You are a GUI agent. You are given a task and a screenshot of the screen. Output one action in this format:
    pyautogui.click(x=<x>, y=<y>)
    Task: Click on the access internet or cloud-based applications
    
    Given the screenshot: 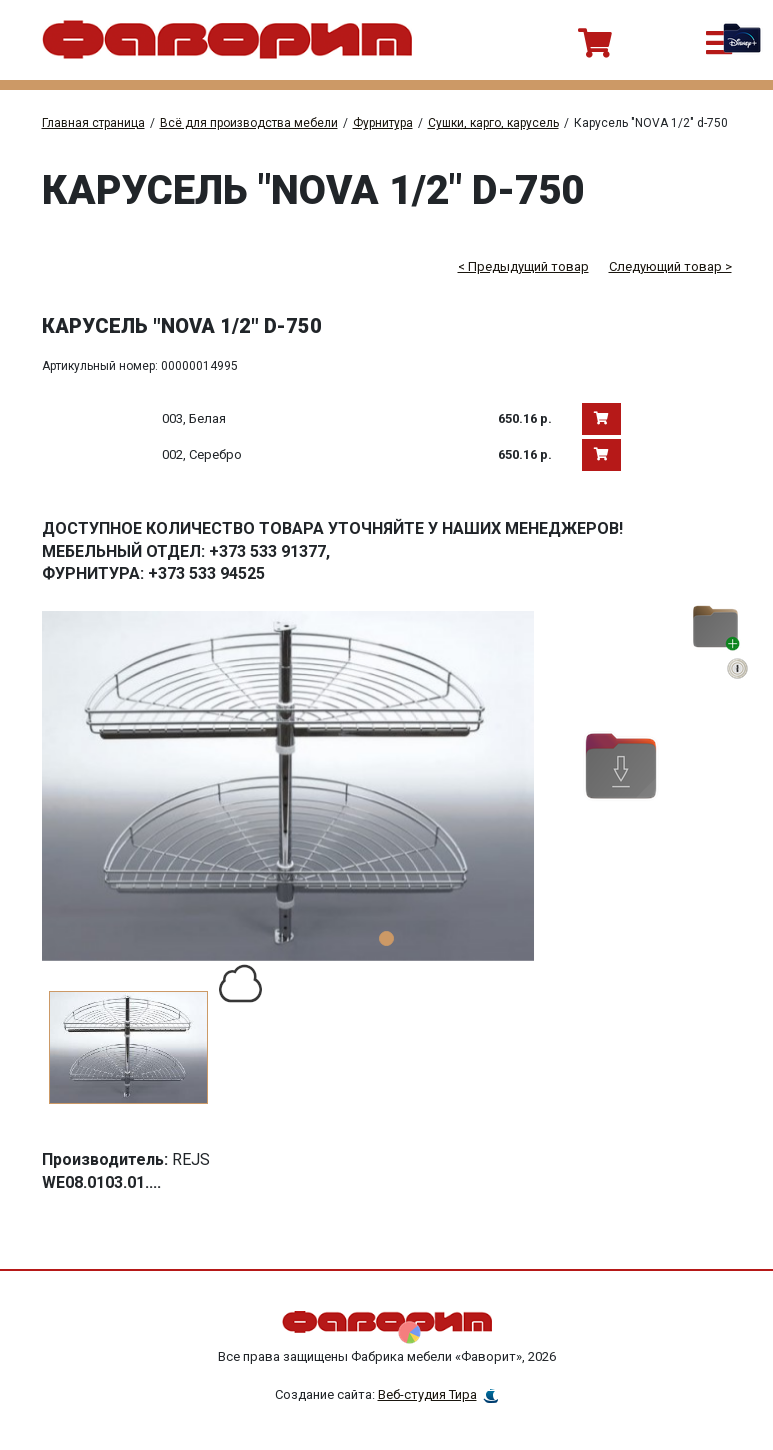 What is the action you would take?
    pyautogui.click(x=240, y=983)
    